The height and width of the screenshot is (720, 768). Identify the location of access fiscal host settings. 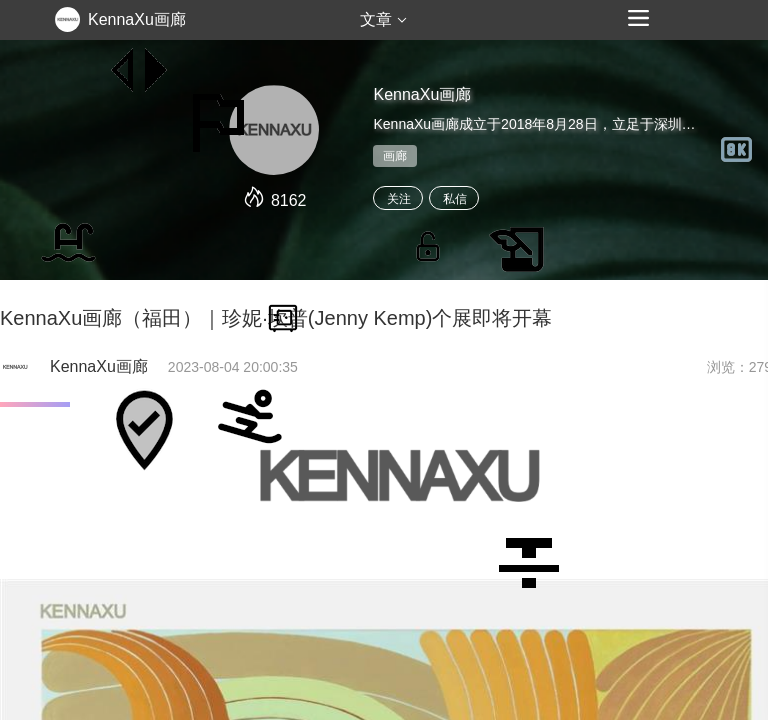
(283, 319).